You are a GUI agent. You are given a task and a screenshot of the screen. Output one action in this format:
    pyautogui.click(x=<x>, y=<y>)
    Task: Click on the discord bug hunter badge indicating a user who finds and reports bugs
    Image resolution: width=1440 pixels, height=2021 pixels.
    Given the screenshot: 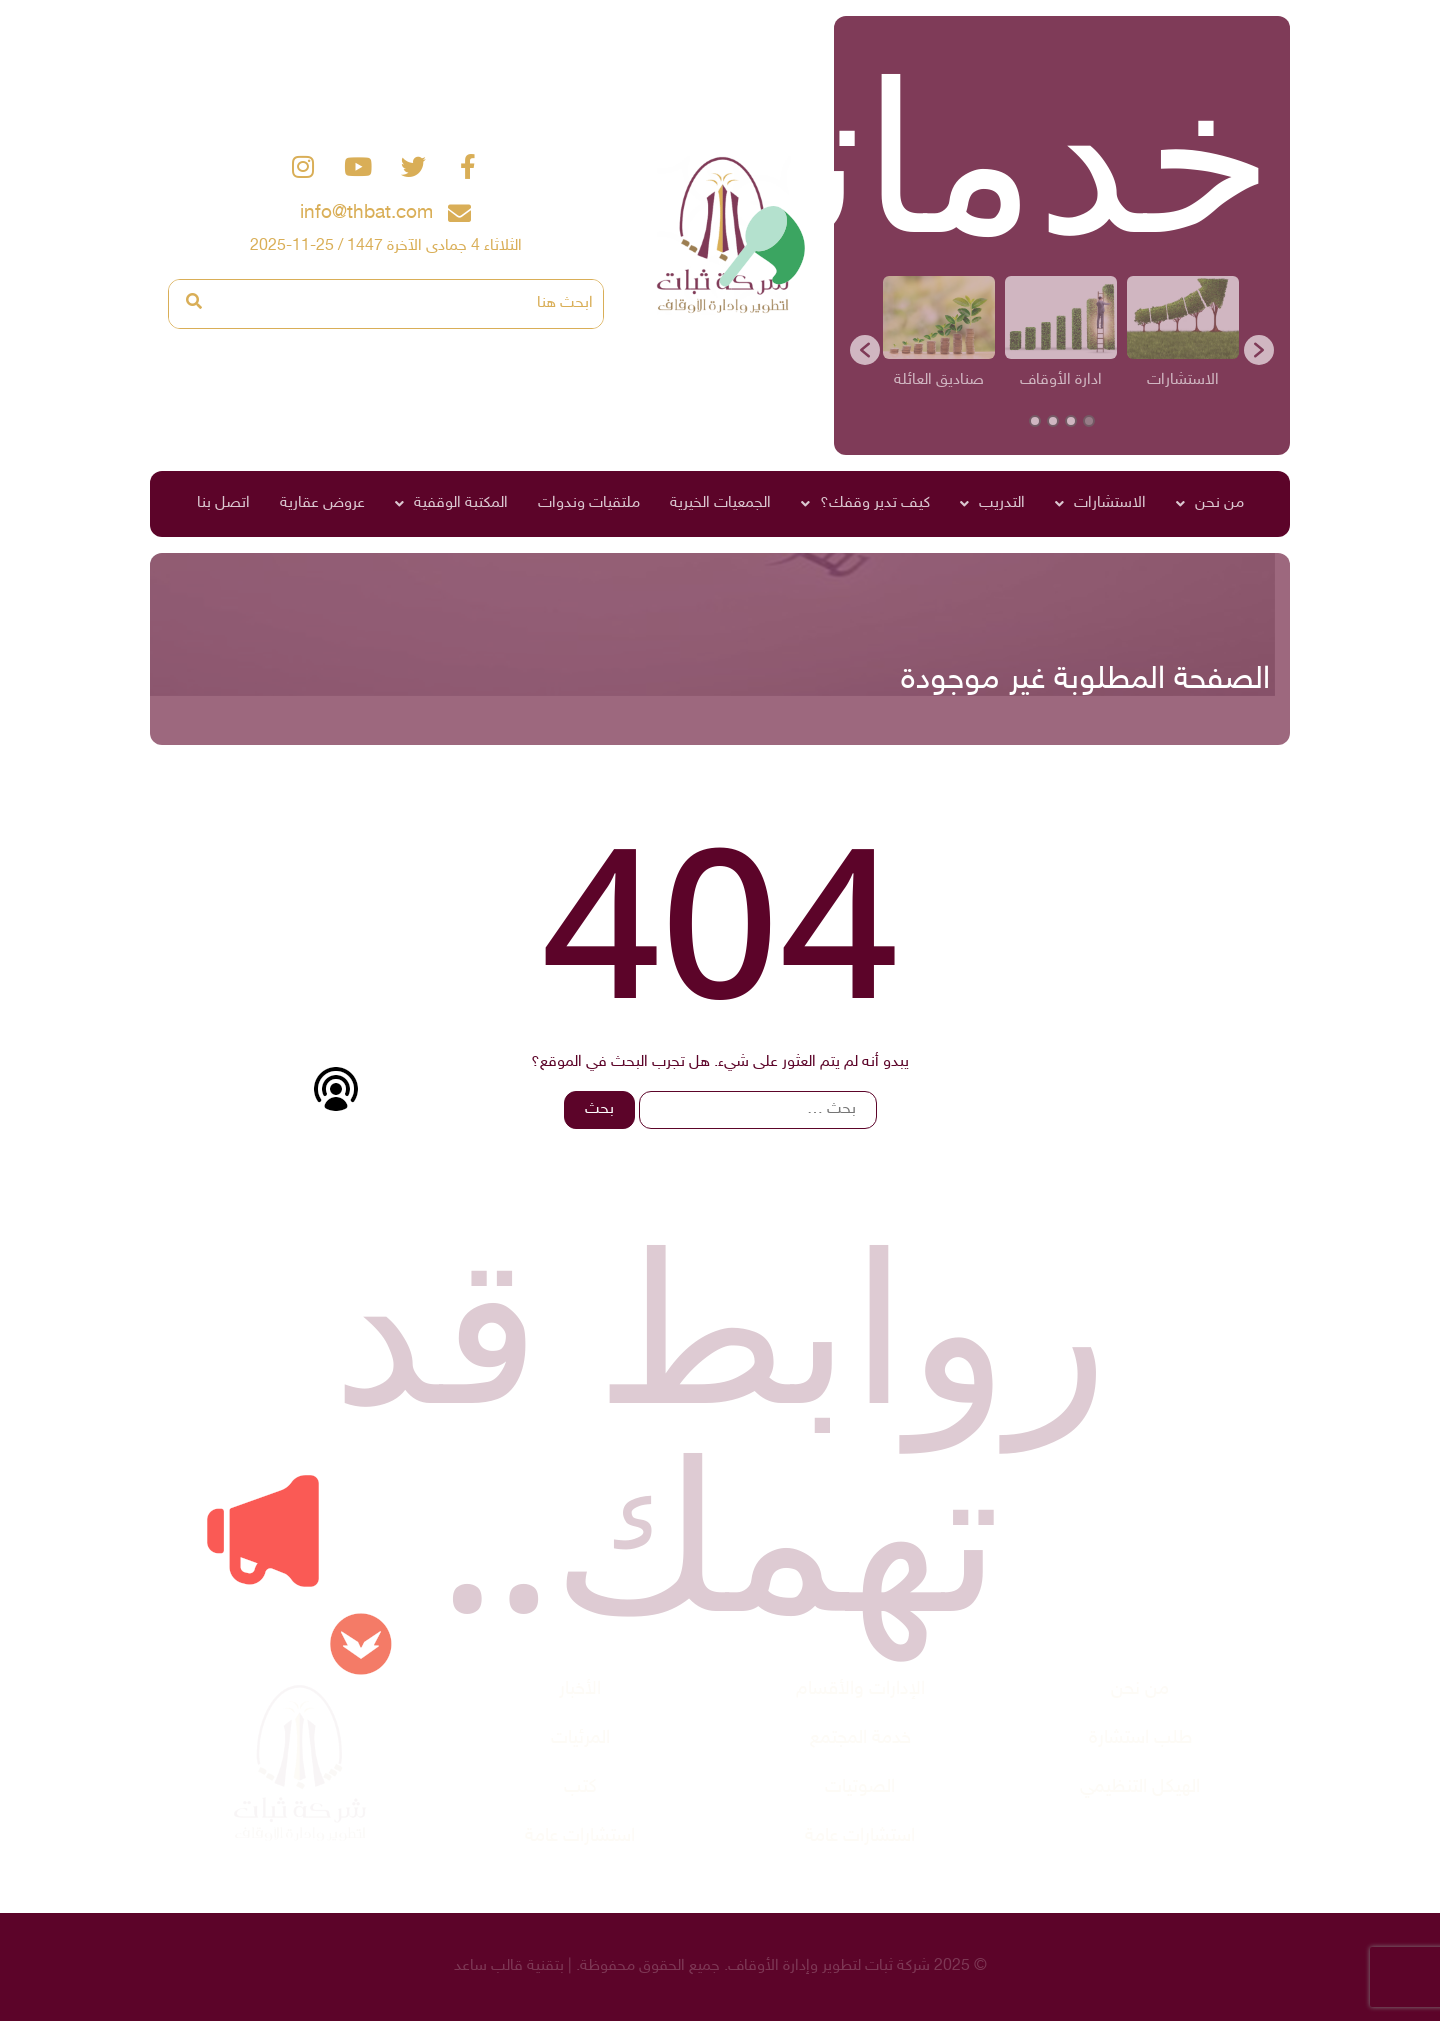 What is the action you would take?
    pyautogui.click(x=762, y=246)
    